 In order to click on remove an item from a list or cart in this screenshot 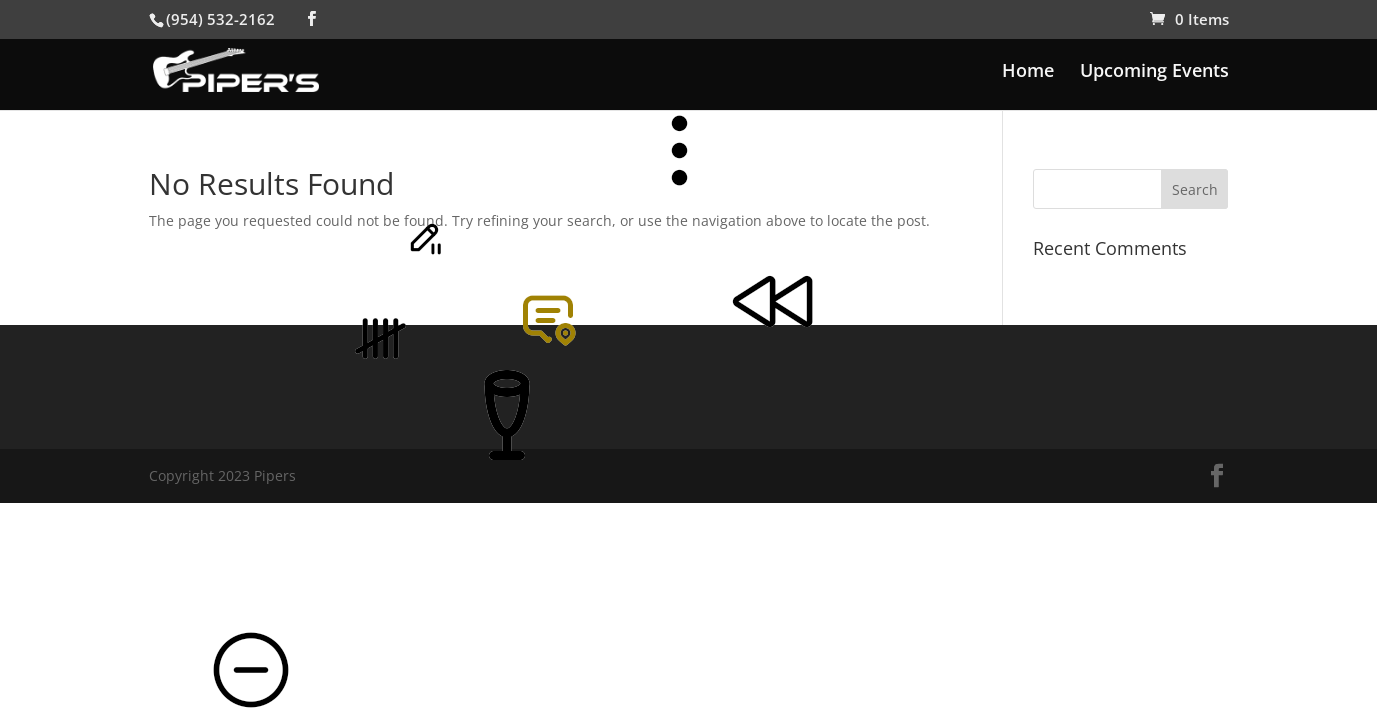, I will do `click(251, 670)`.